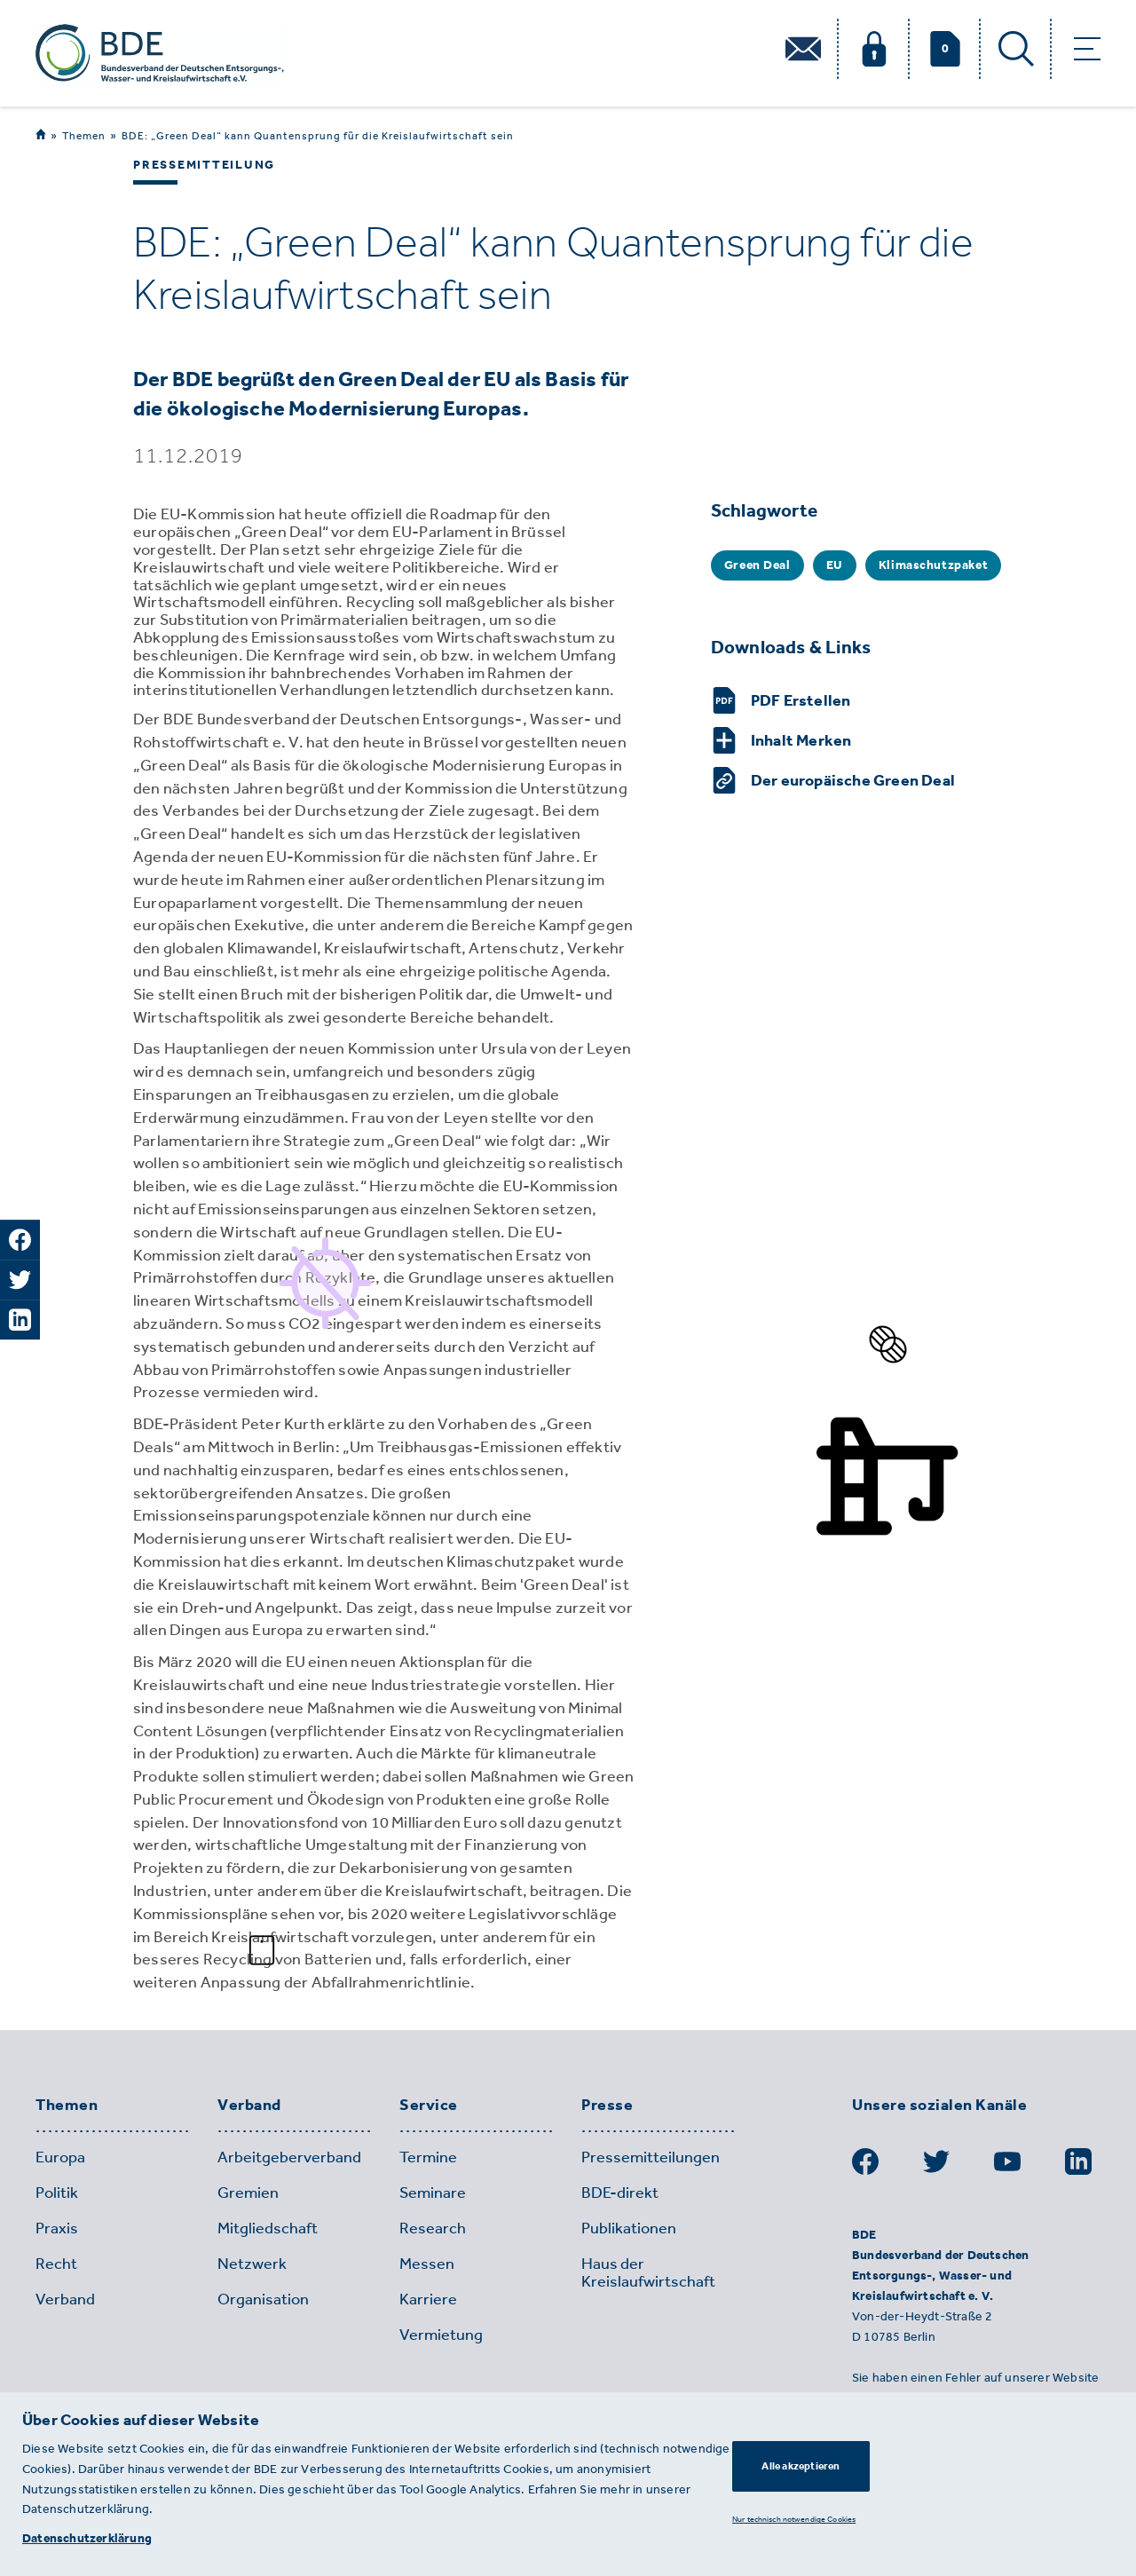 This screenshot has width=1136, height=2576. What do you see at coordinates (888, 1344) in the screenshot?
I see `exclude overlapping elements from selection` at bounding box center [888, 1344].